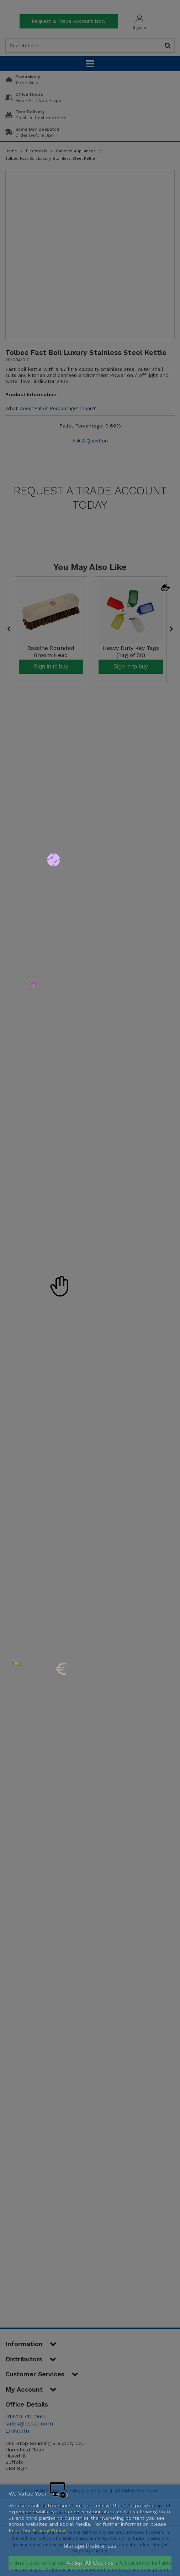  I want to click on stop or pause an action, so click(60, 1286).